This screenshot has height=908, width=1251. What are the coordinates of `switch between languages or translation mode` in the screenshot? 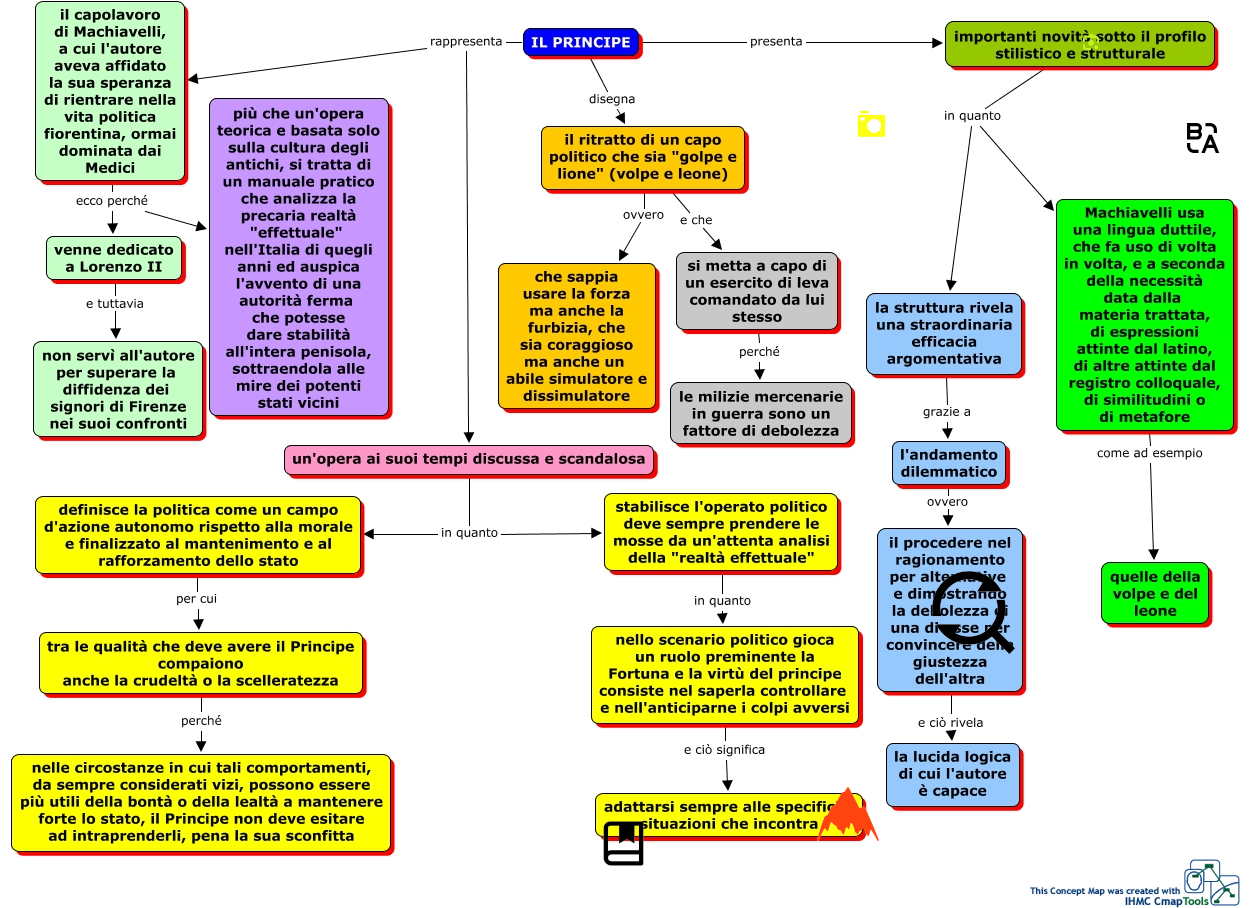 It's located at (1202, 138).